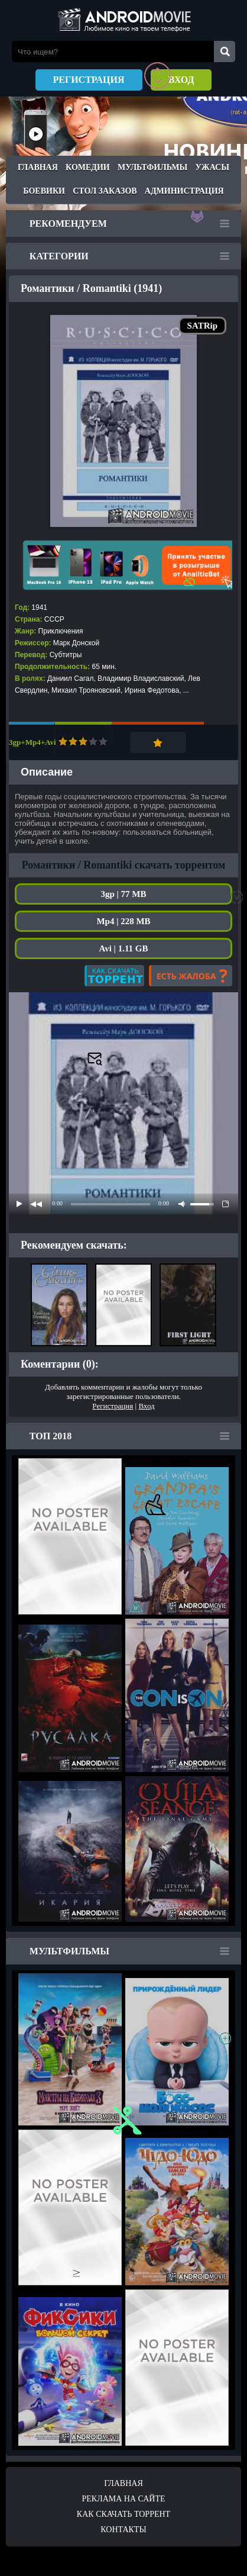 This screenshot has width=247, height=2576. Describe the element at coordinates (127, 2120) in the screenshot. I see `disable hierarchical view` at that location.